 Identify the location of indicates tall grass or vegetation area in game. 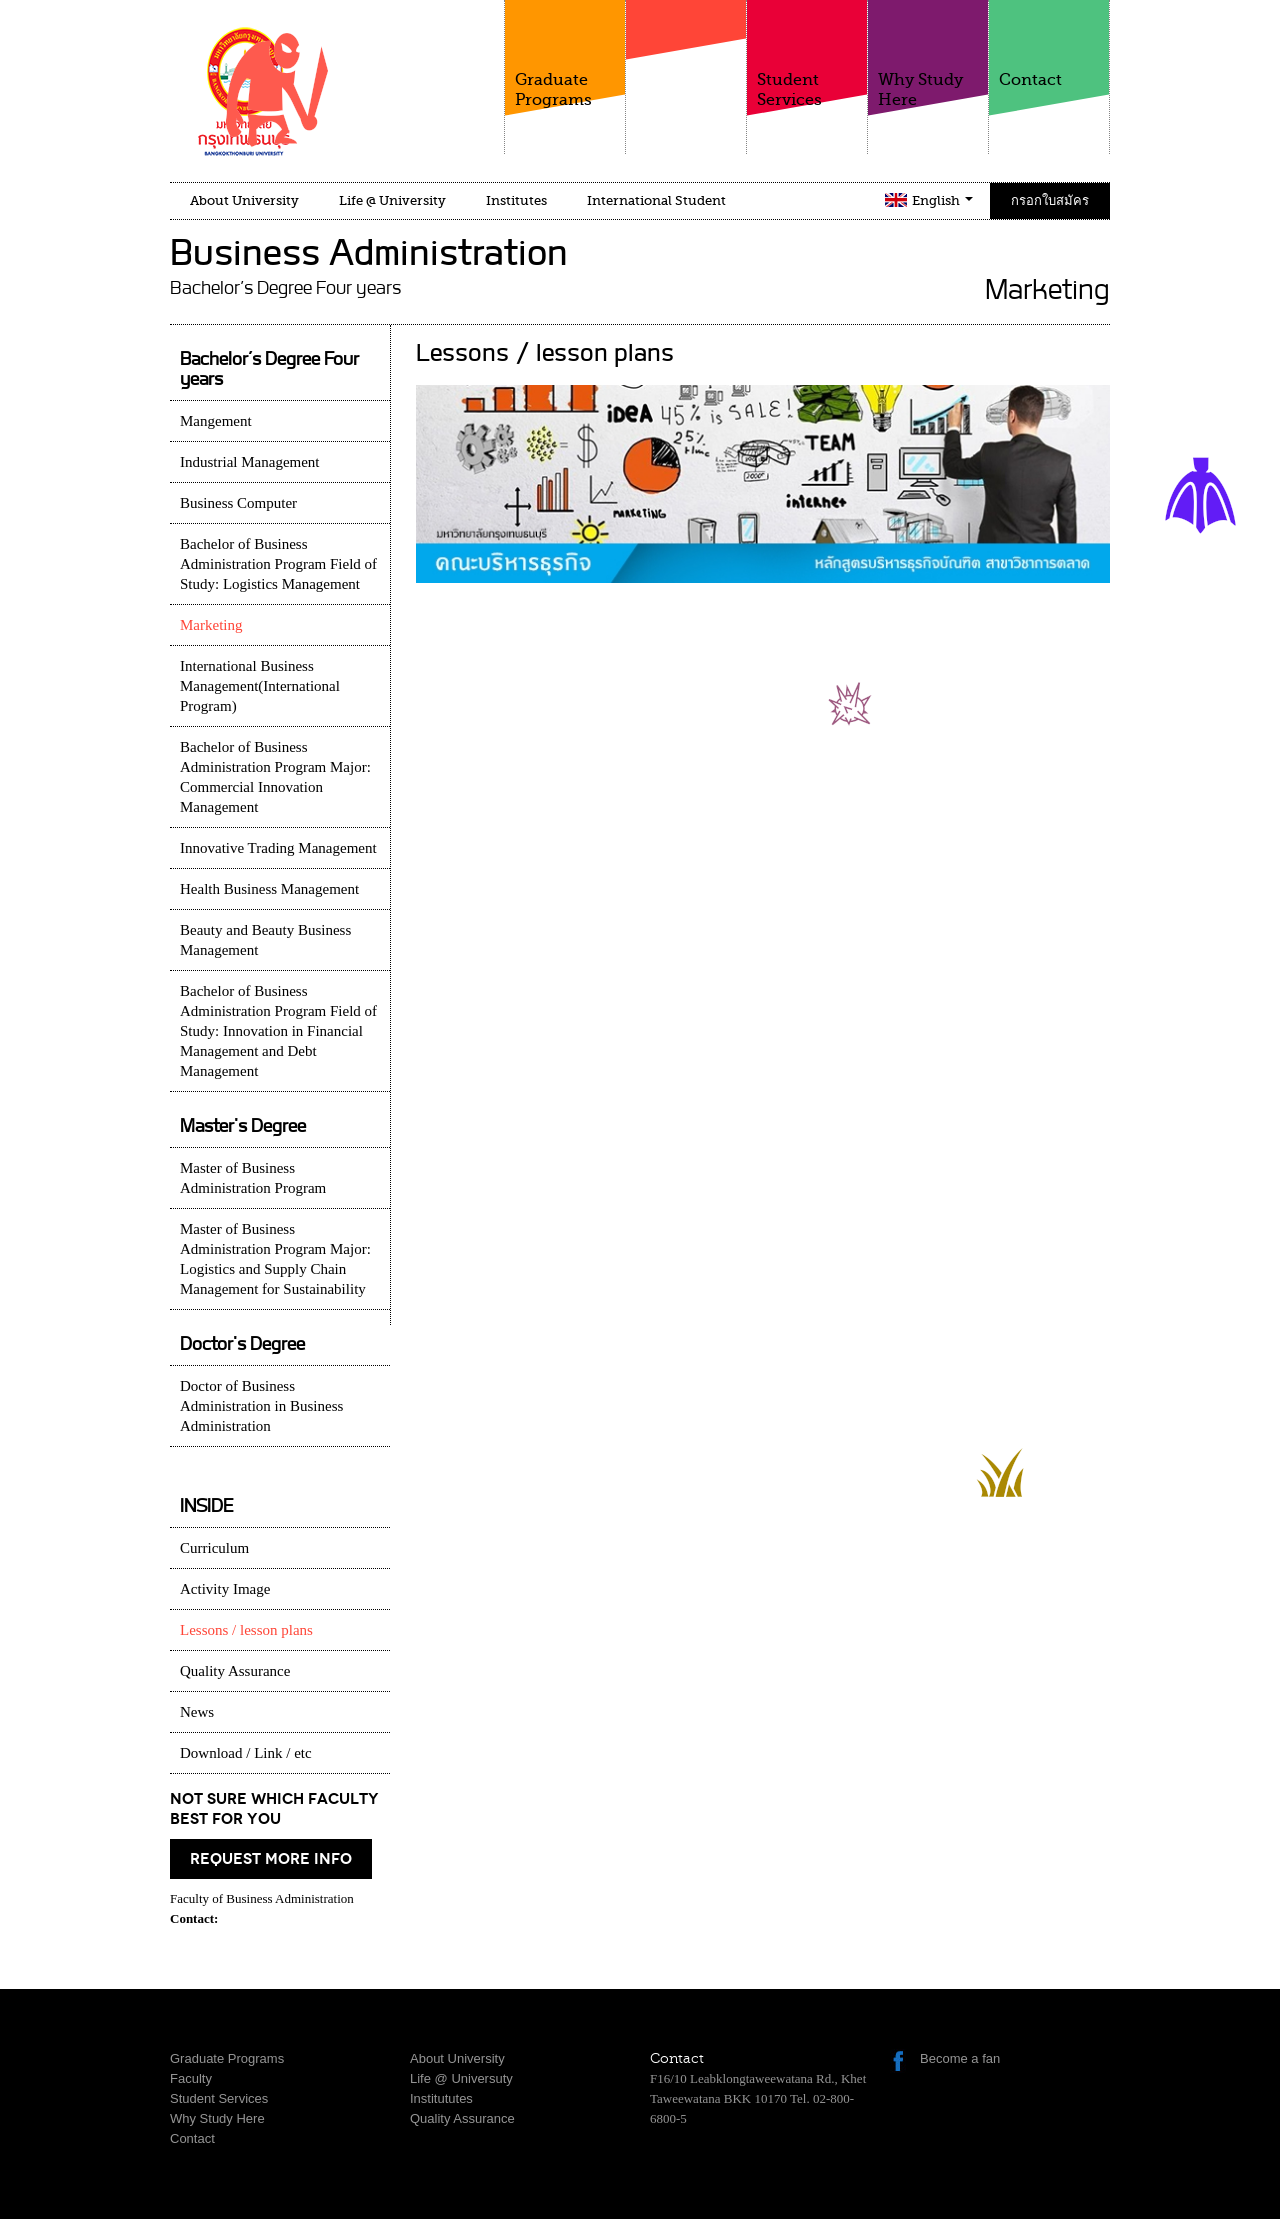
(1000, 1471).